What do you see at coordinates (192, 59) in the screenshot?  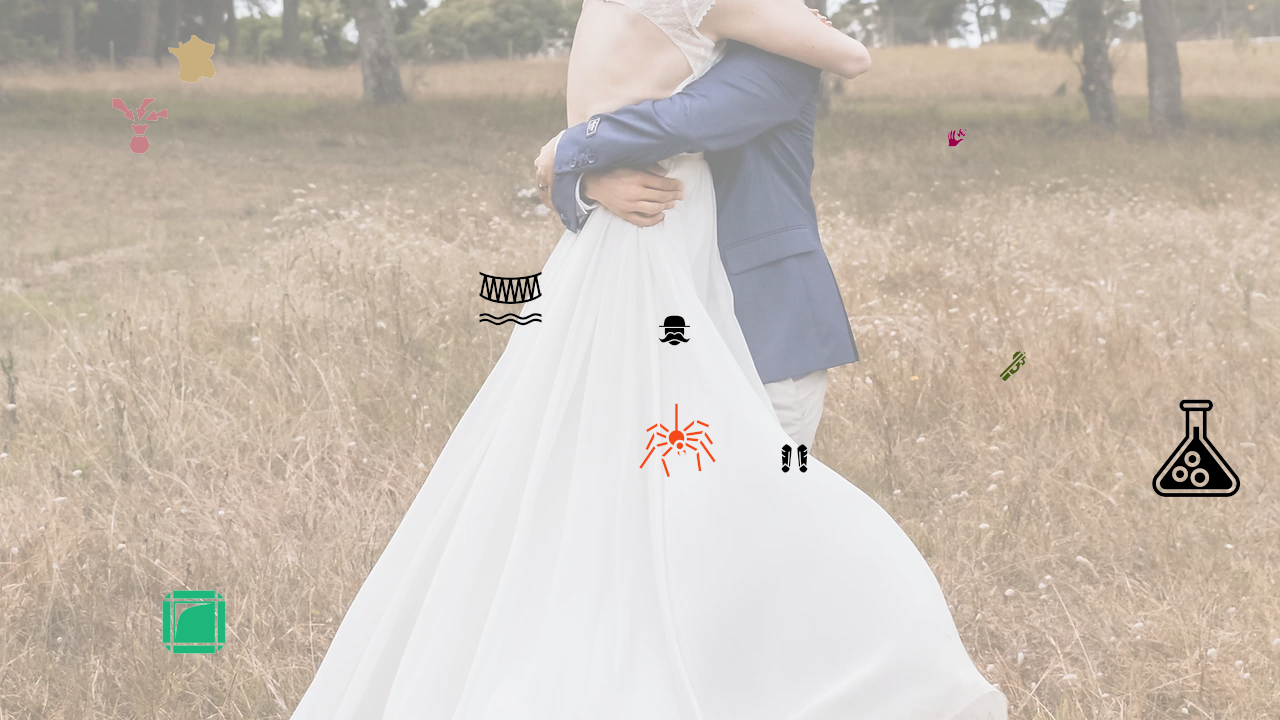 I see `select France as your country or region` at bounding box center [192, 59].